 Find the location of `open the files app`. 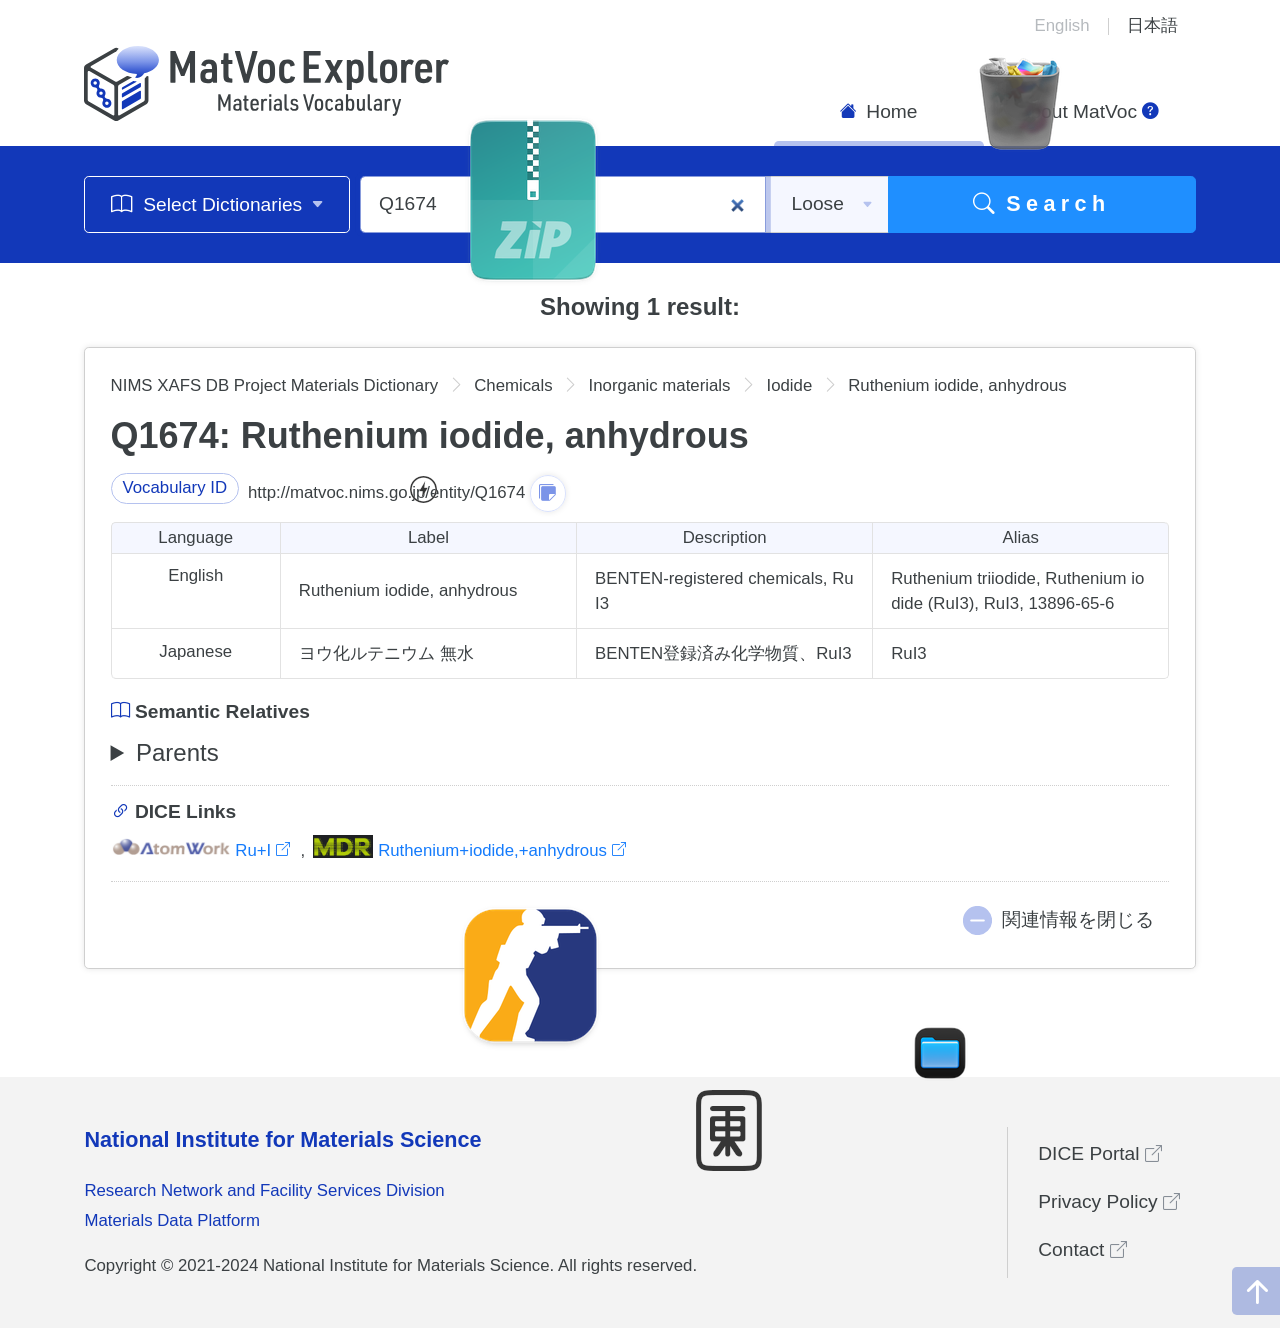

open the files app is located at coordinates (940, 1053).